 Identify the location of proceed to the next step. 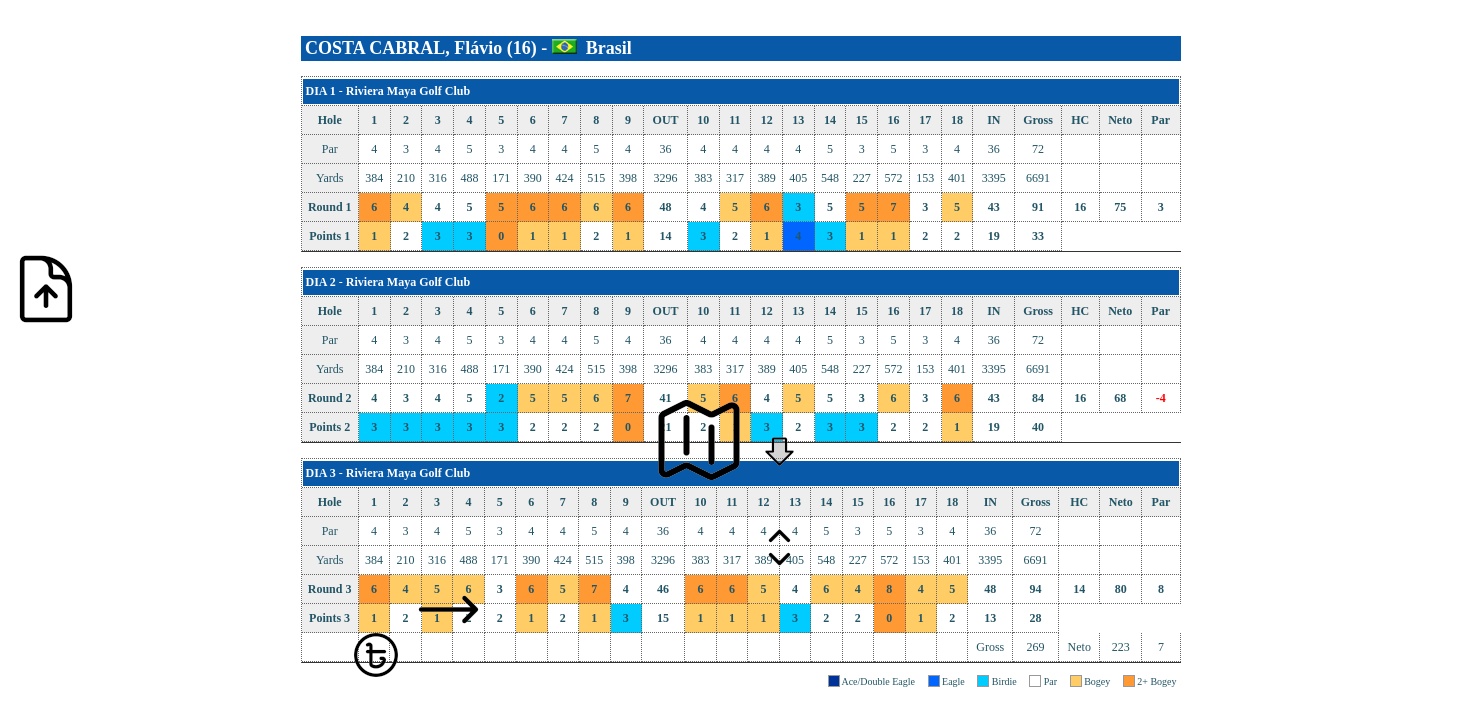
(448, 609).